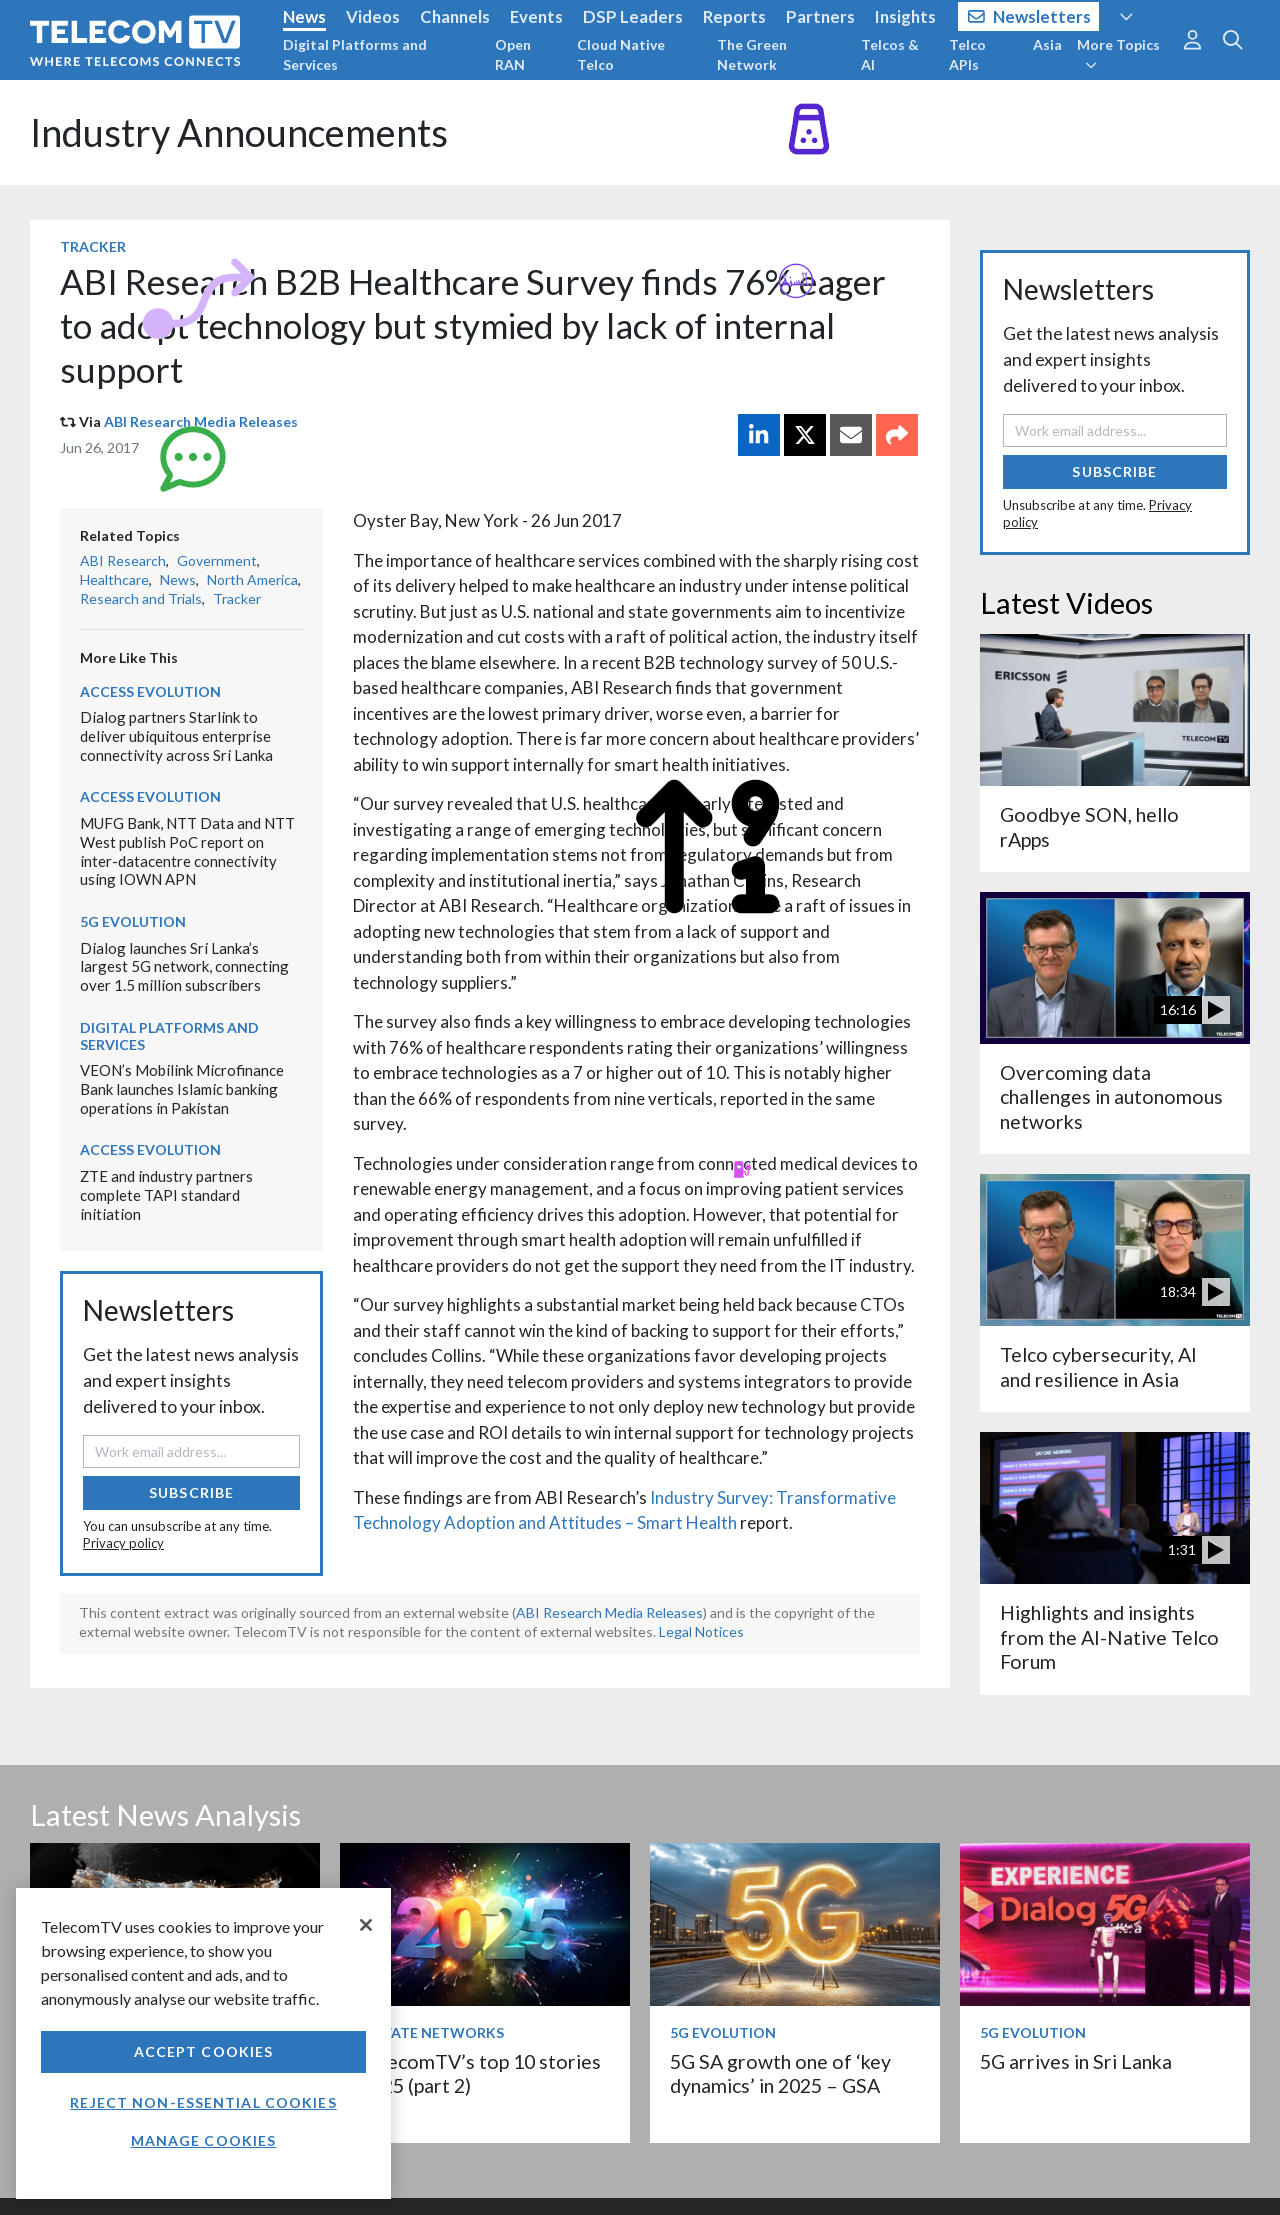 The width and height of the screenshot is (1280, 2215). What do you see at coordinates (809, 129) in the screenshot?
I see `adjust salt or seasoning preferences` at bounding box center [809, 129].